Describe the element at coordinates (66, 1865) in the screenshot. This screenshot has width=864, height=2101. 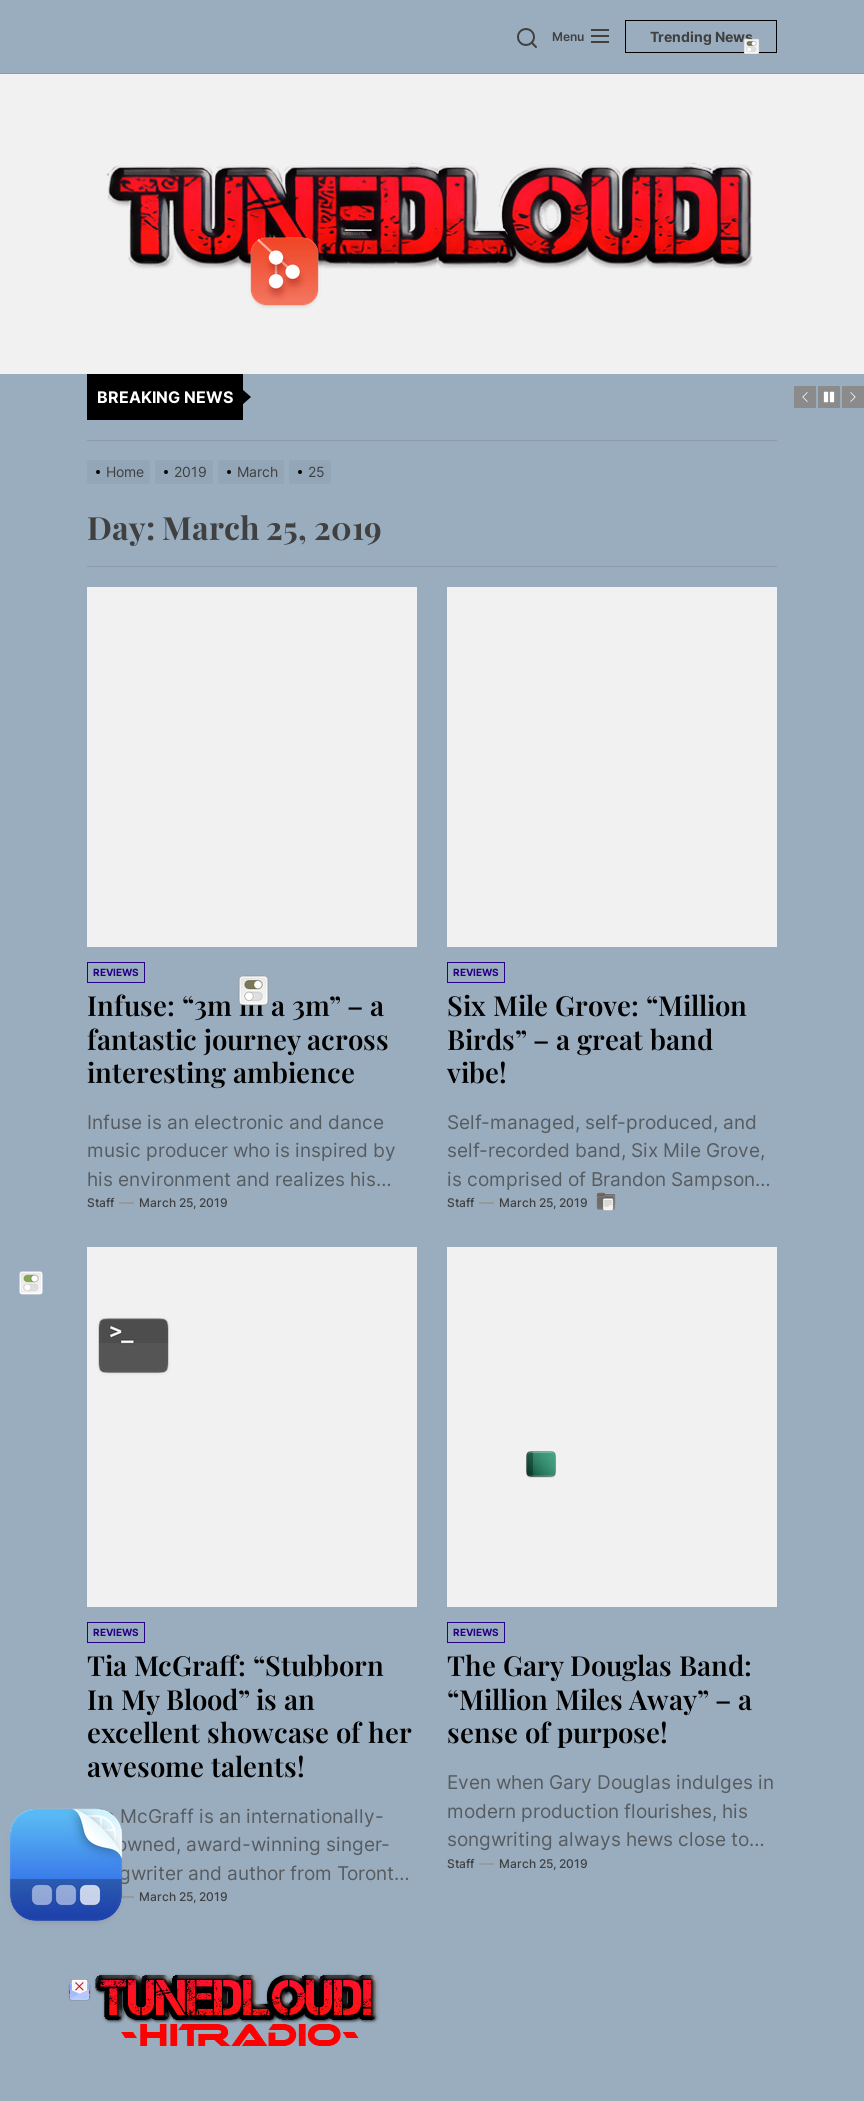
I see `access system tray settings and background applications` at that location.